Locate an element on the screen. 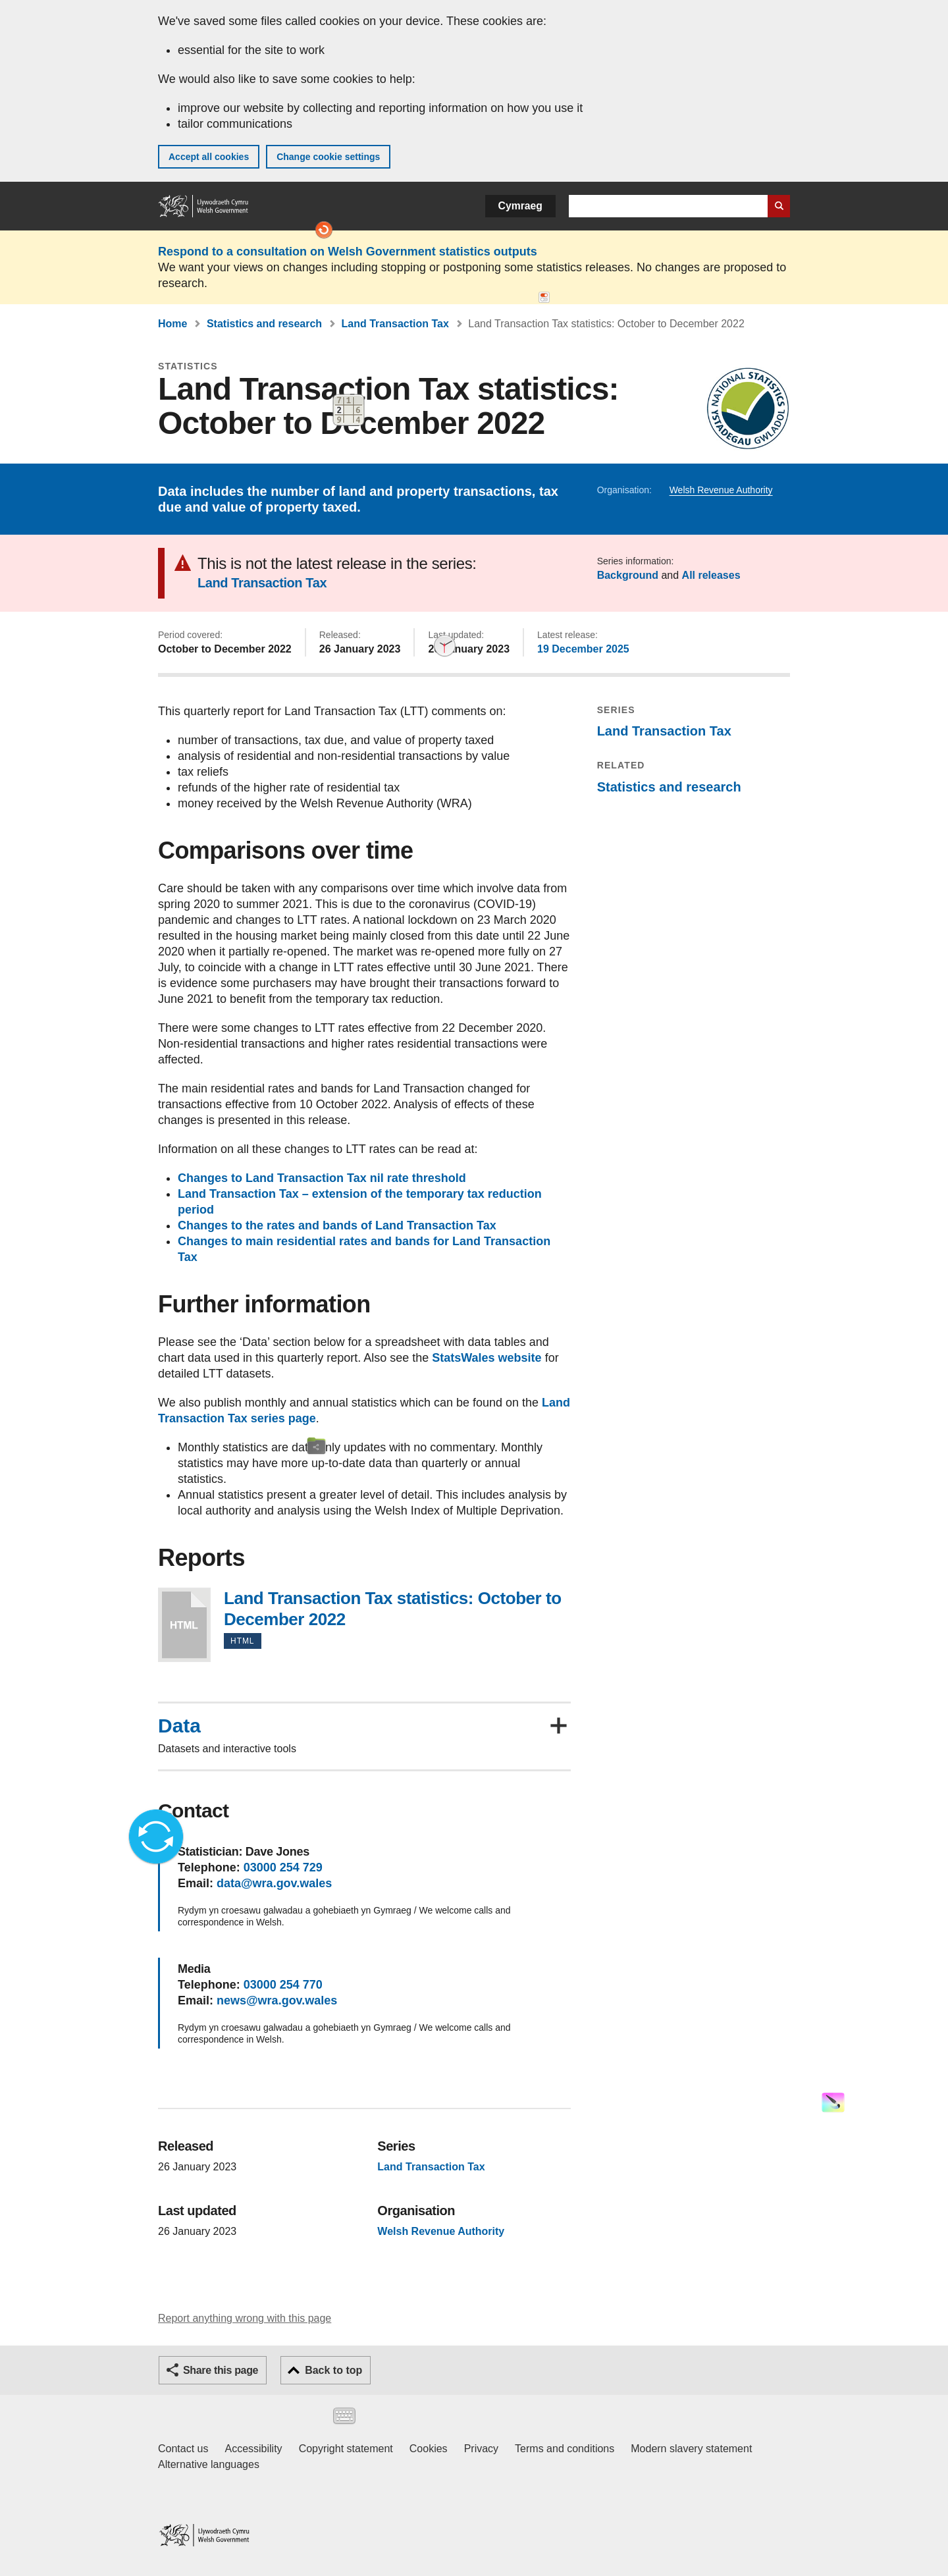 The height and width of the screenshot is (2576, 948). open gnome tweaks settings is located at coordinates (544, 297).